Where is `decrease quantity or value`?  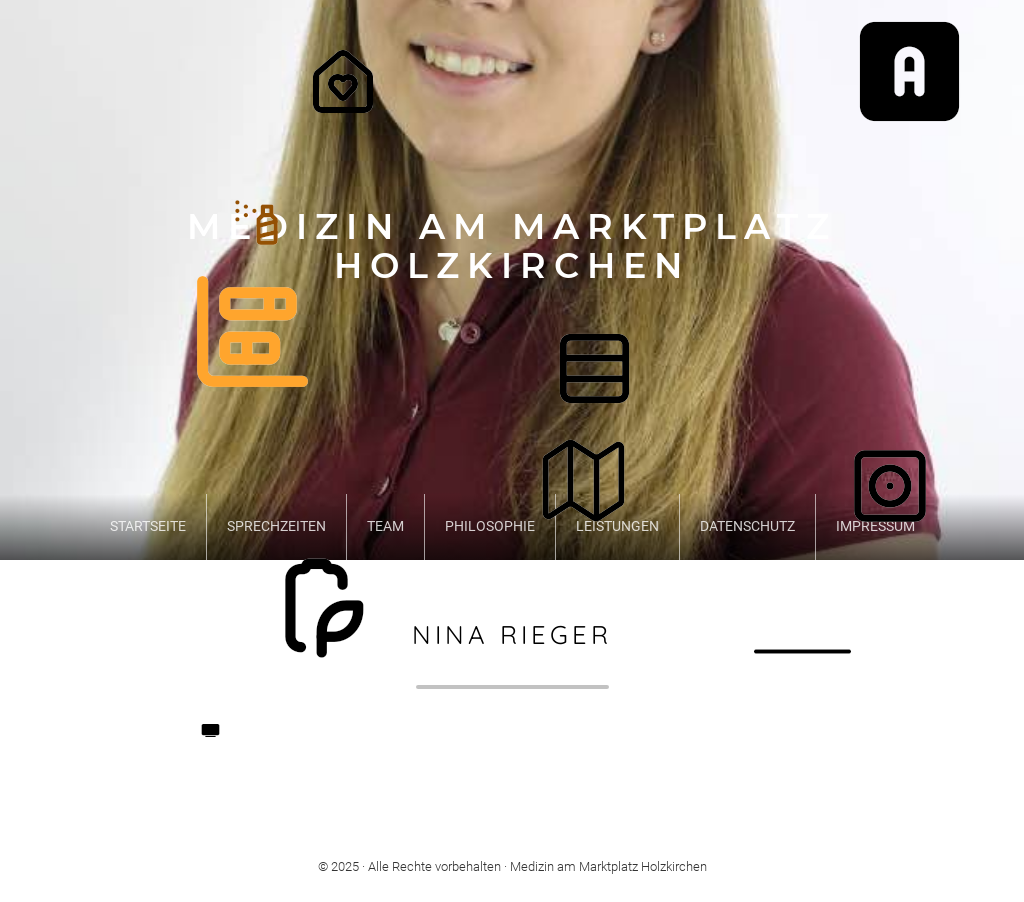 decrease quantity or value is located at coordinates (802, 651).